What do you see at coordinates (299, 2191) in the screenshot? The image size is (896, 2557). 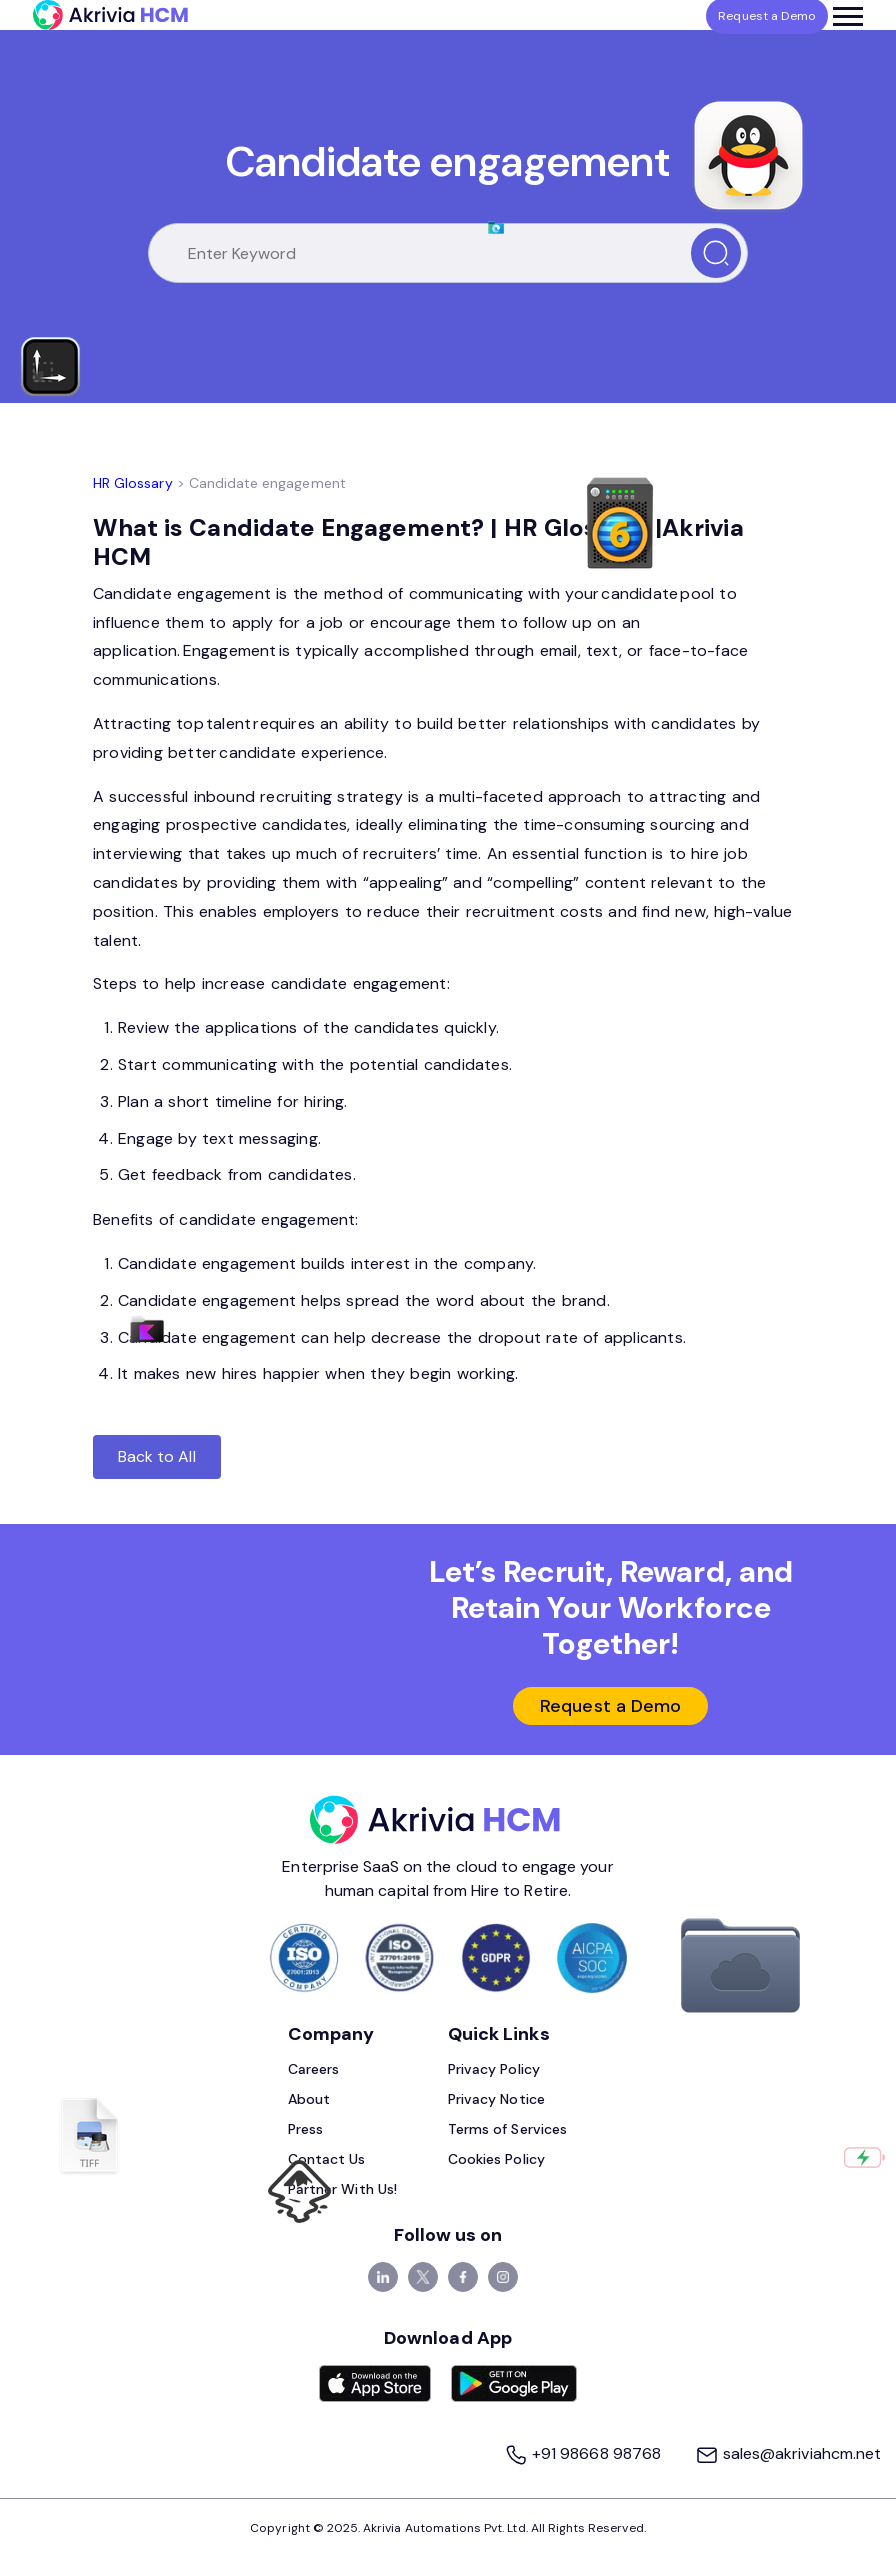 I see `open inkscape vector graphics editor` at bounding box center [299, 2191].